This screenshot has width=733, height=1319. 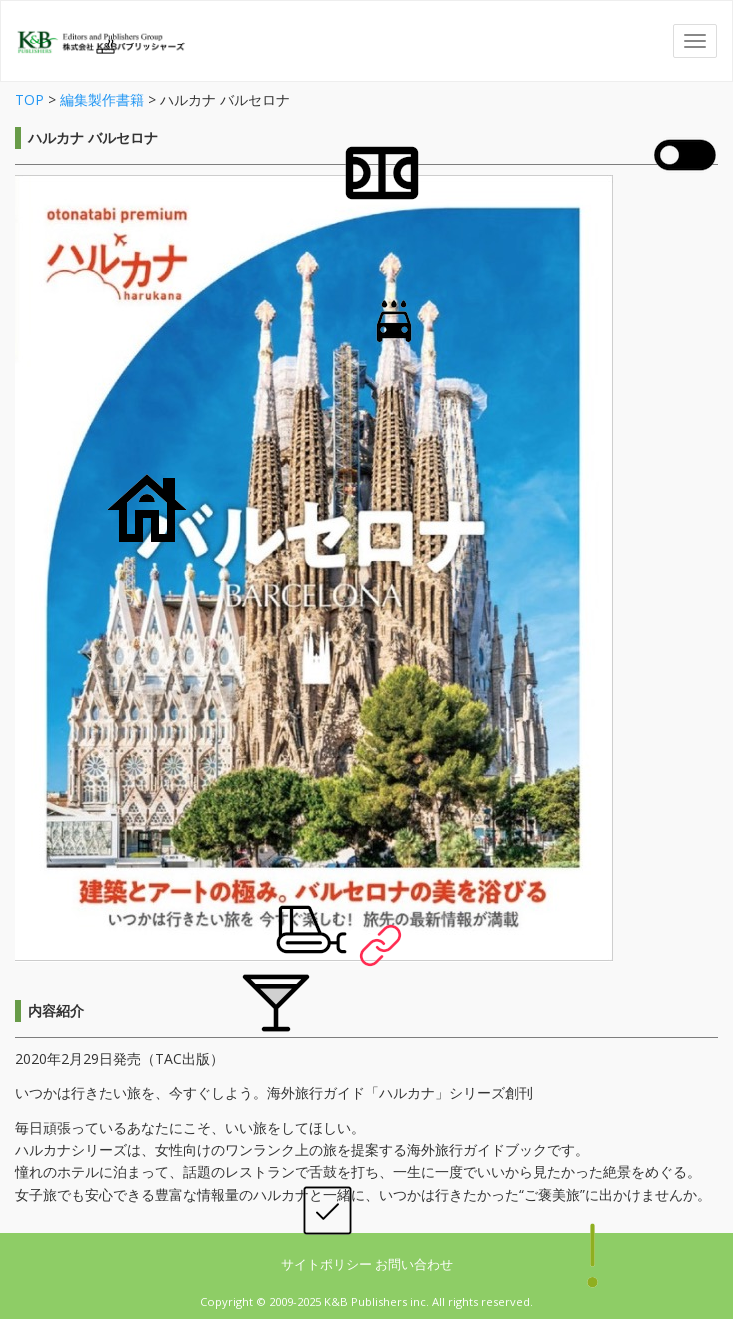 What do you see at coordinates (105, 48) in the screenshot?
I see `indicates a designated smoking area` at bounding box center [105, 48].